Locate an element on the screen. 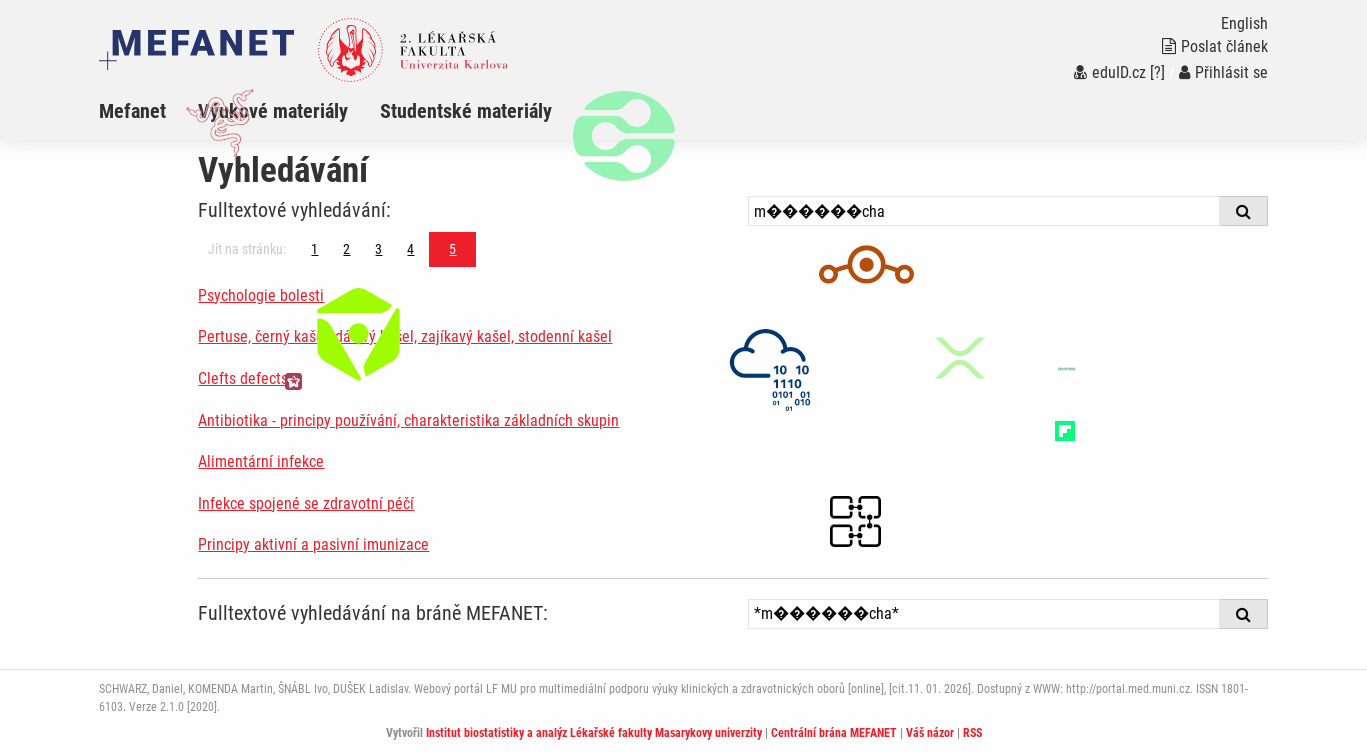 This screenshot has height=752, width=1367. open Flipboard app is located at coordinates (1065, 431).